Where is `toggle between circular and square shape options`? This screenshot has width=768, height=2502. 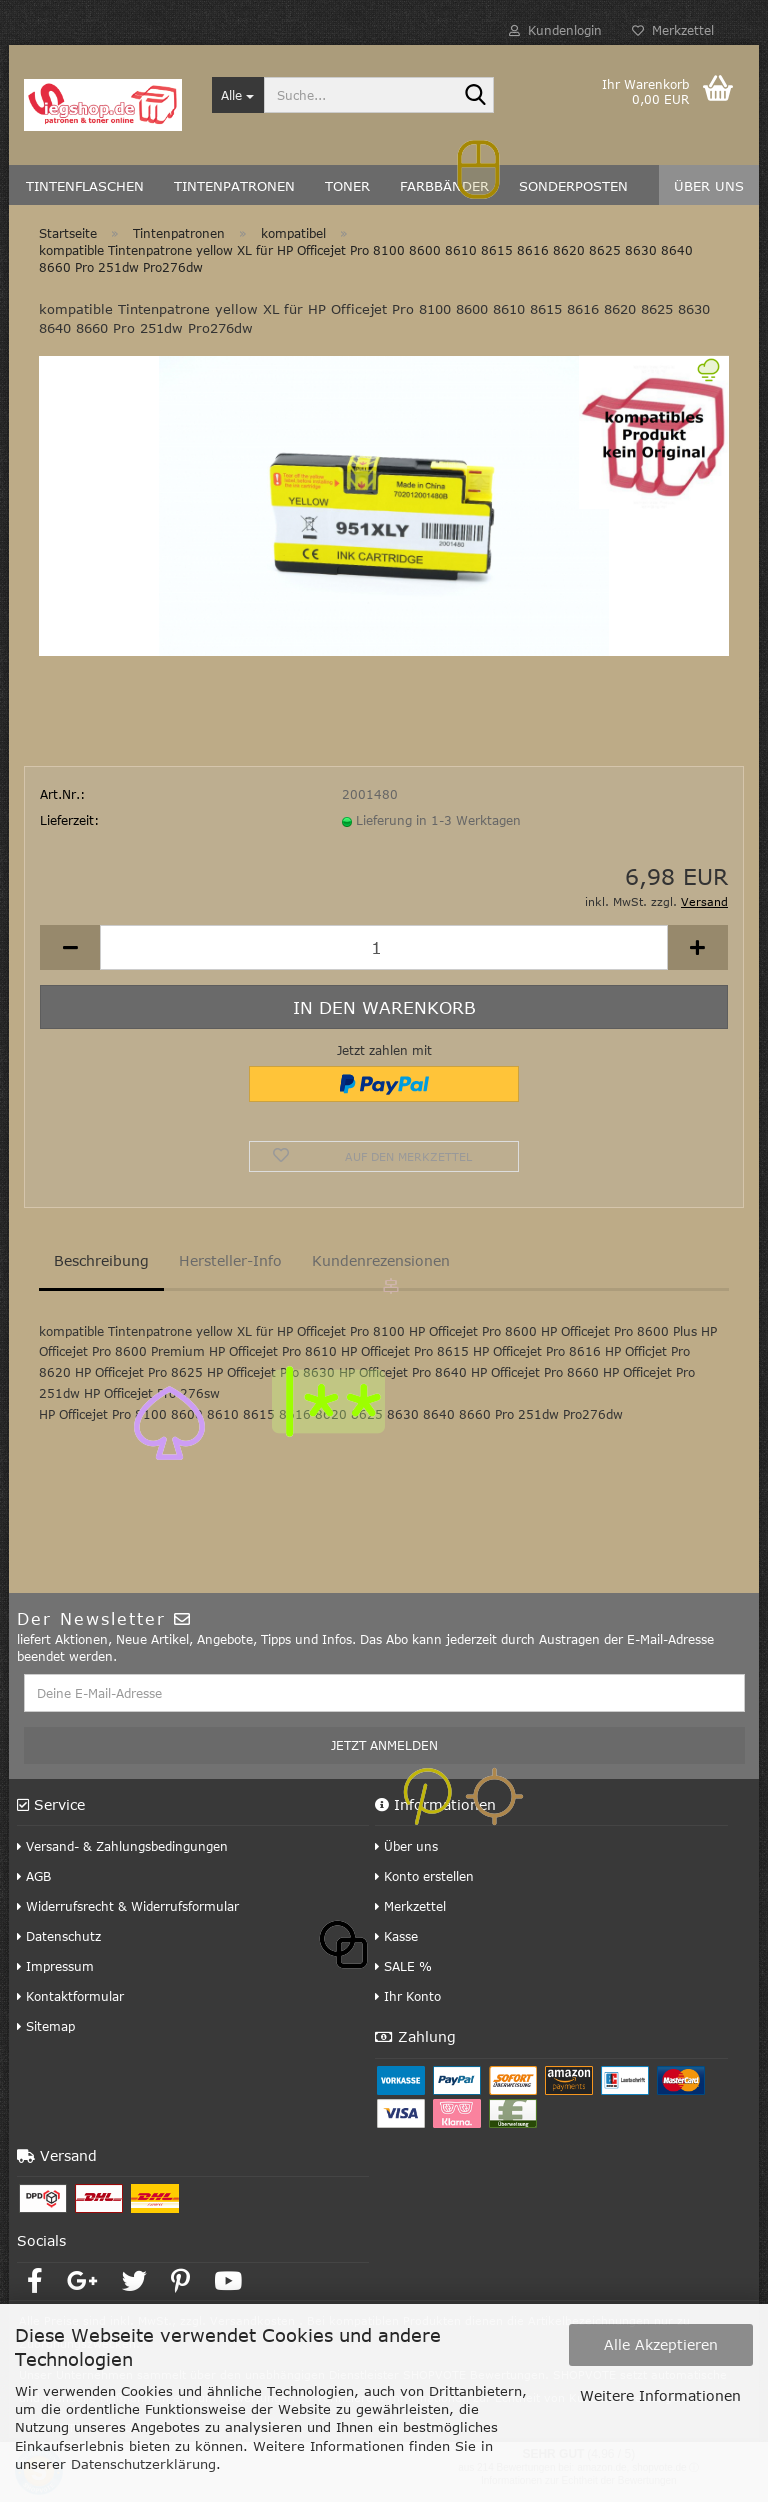
toggle between circular and square shape options is located at coordinates (343, 1944).